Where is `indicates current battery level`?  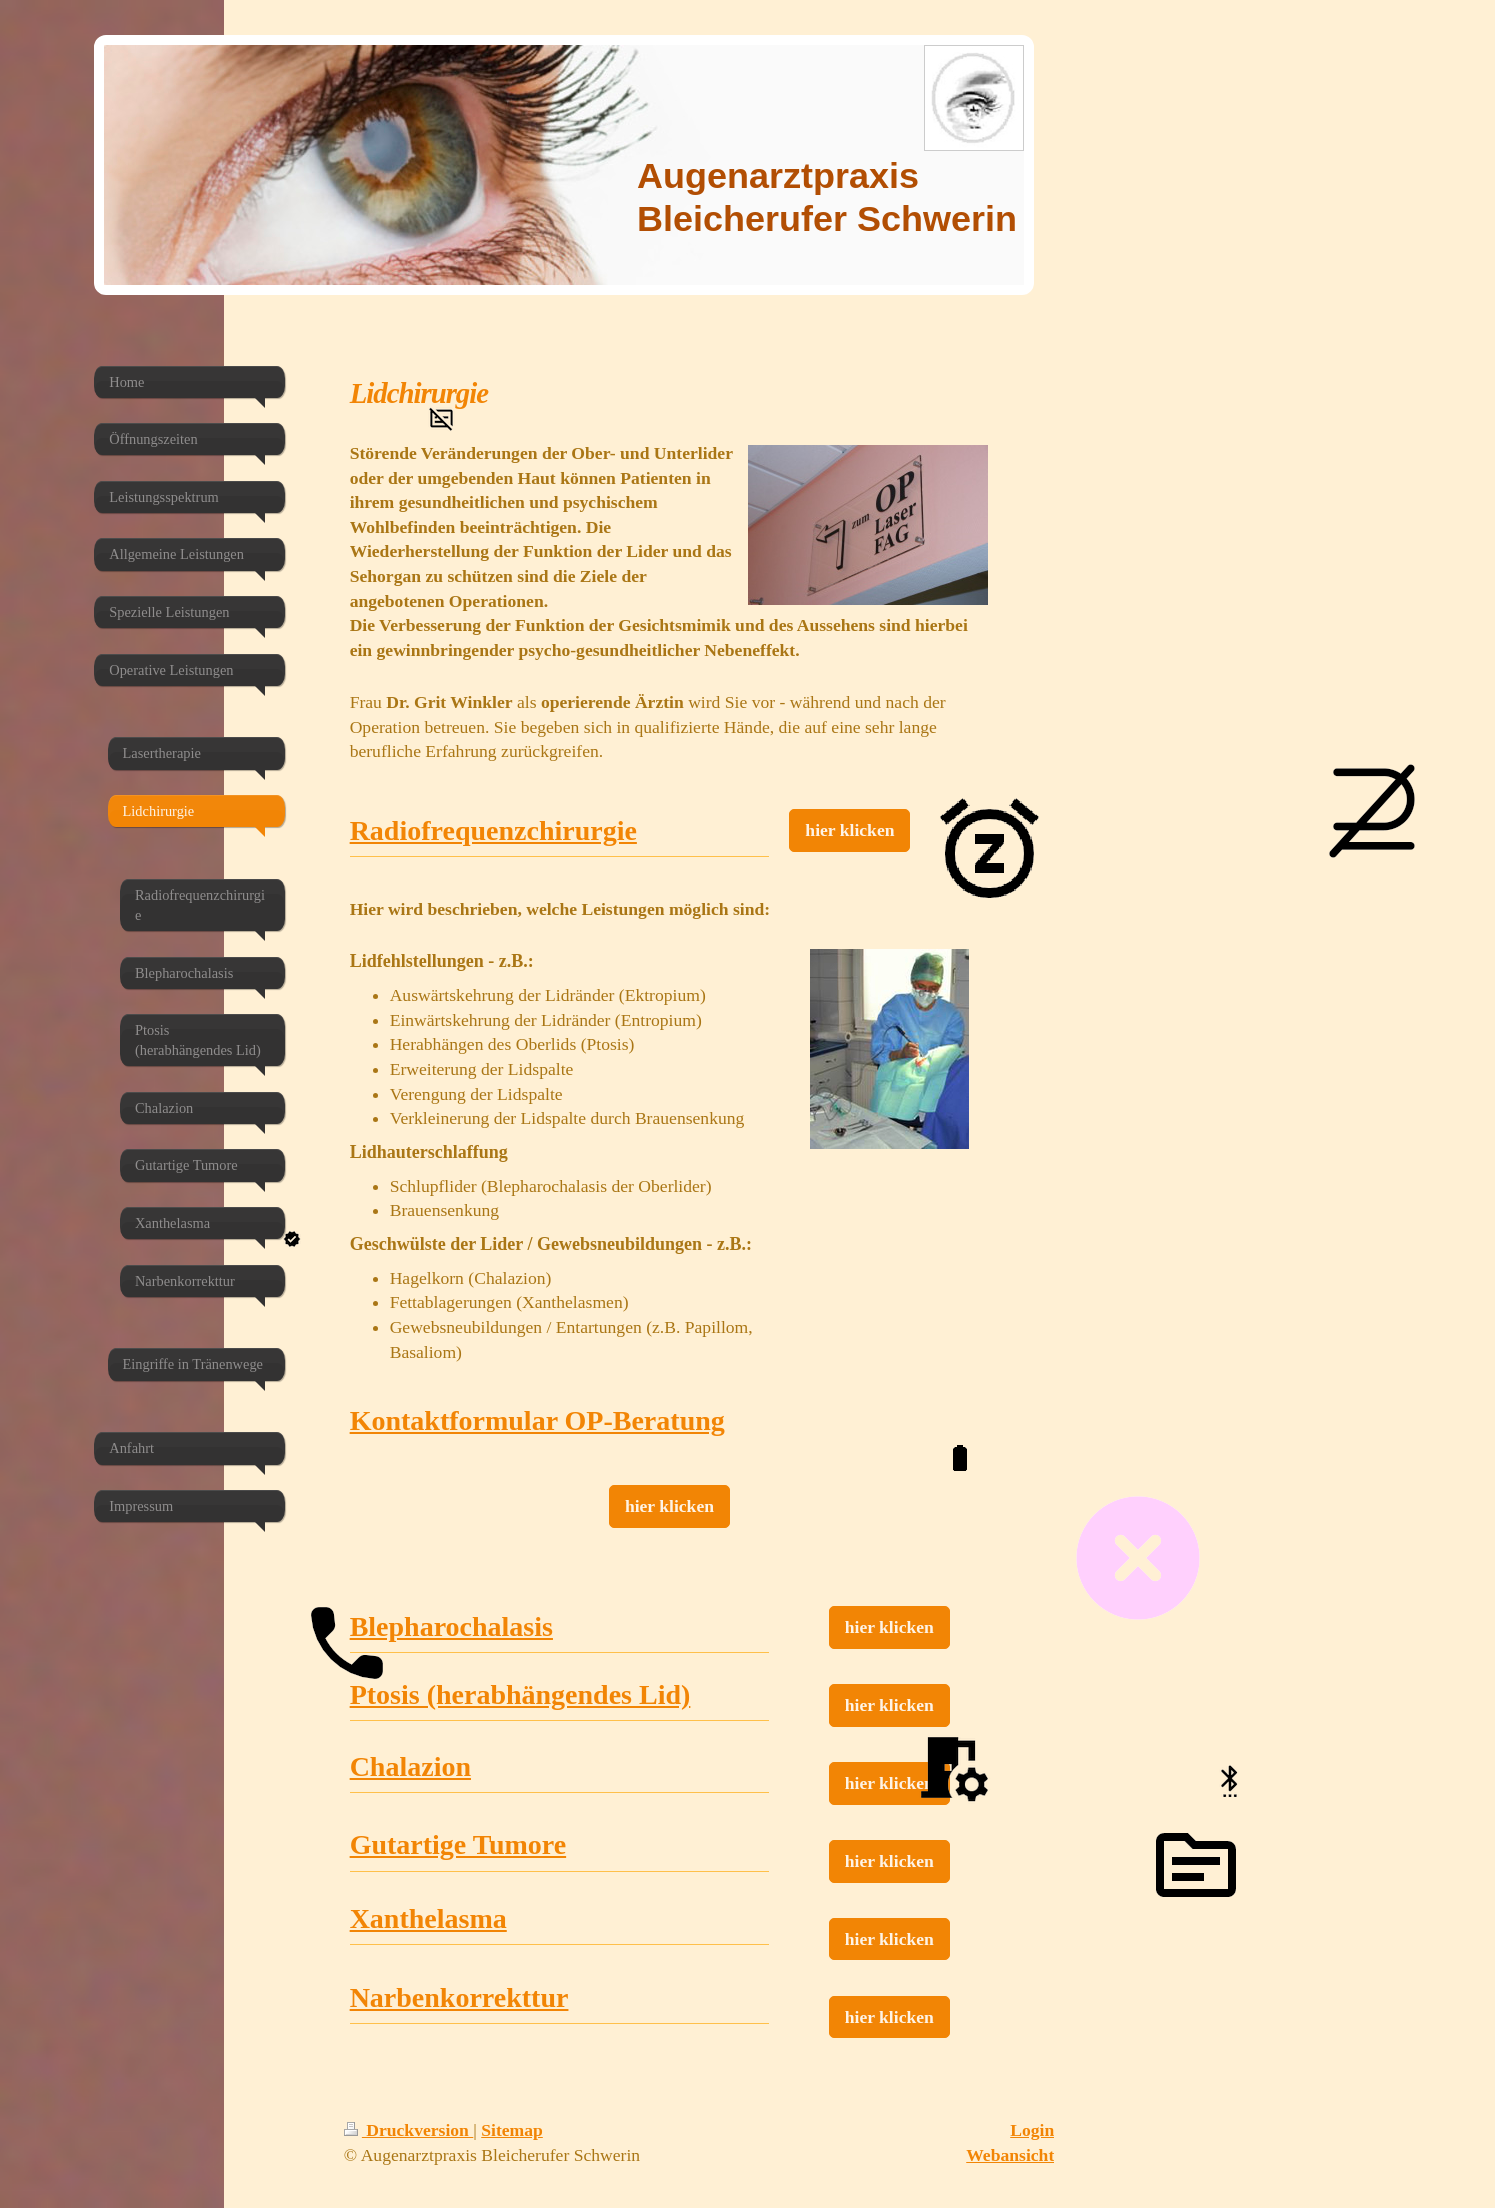
indicates current battery level is located at coordinates (960, 1458).